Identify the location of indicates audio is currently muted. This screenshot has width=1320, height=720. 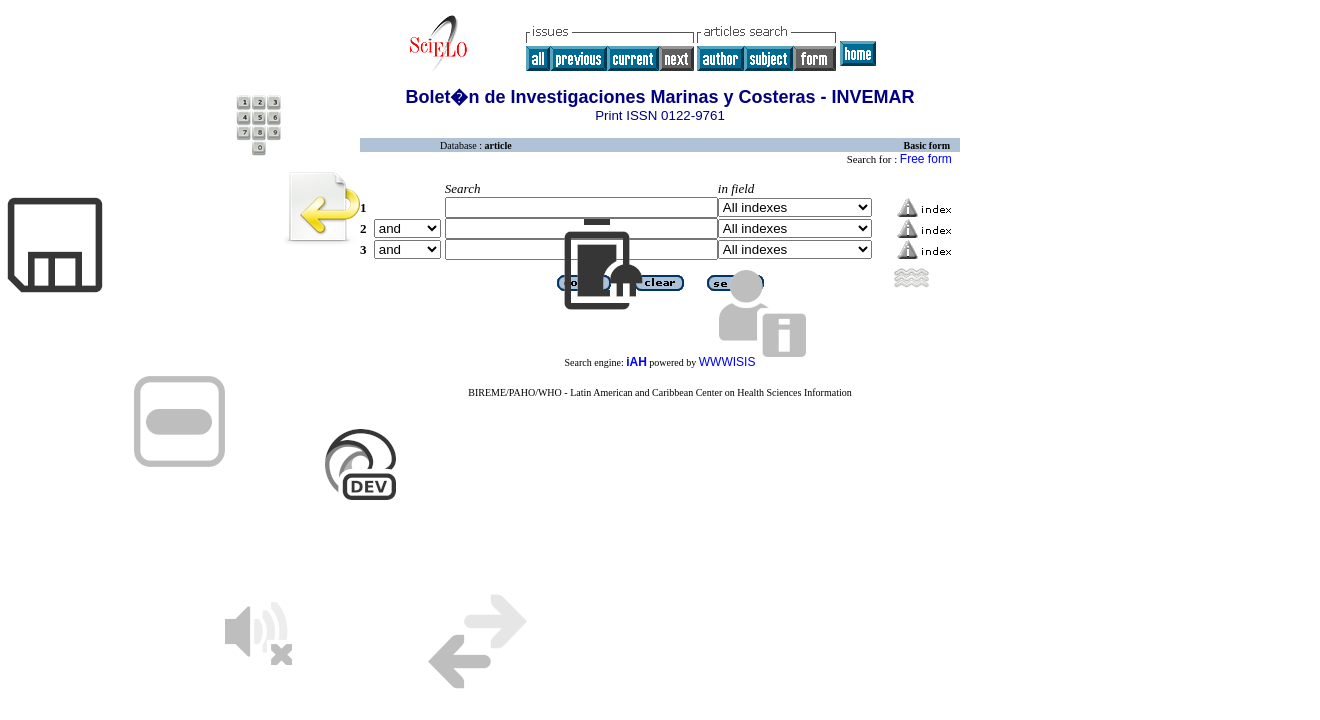
(258, 631).